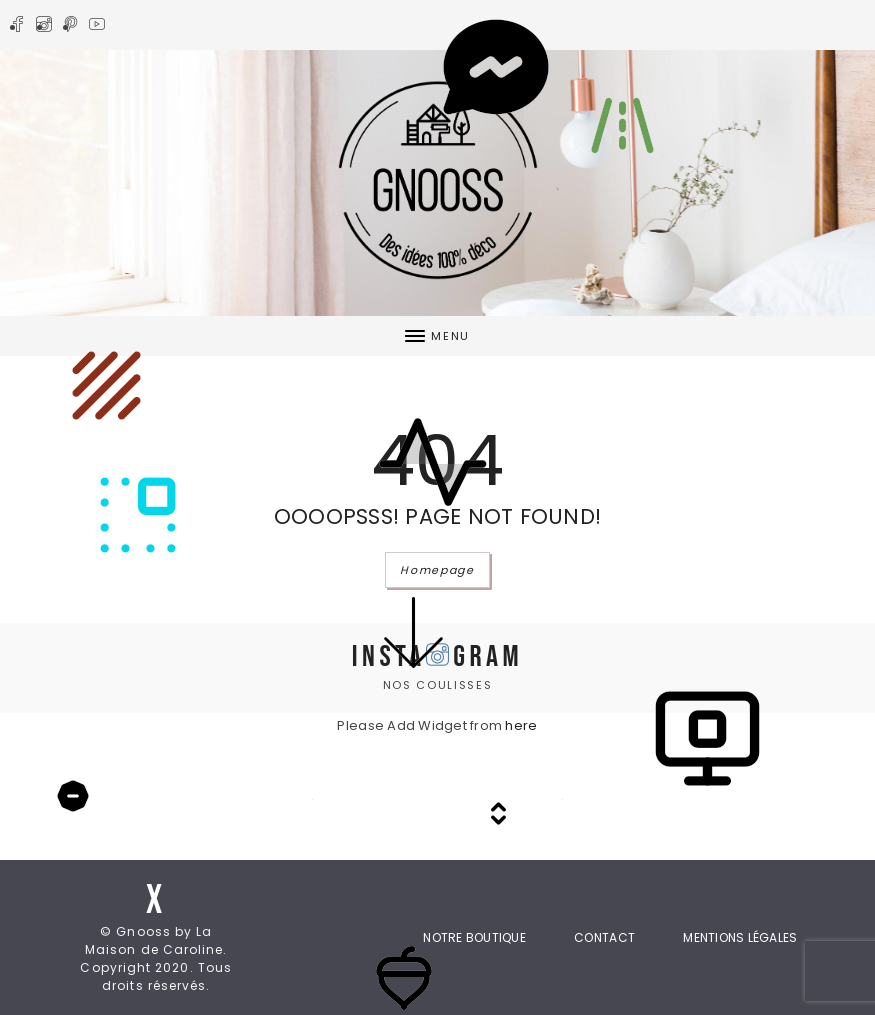  I want to click on expand or collapse a section, so click(498, 813).